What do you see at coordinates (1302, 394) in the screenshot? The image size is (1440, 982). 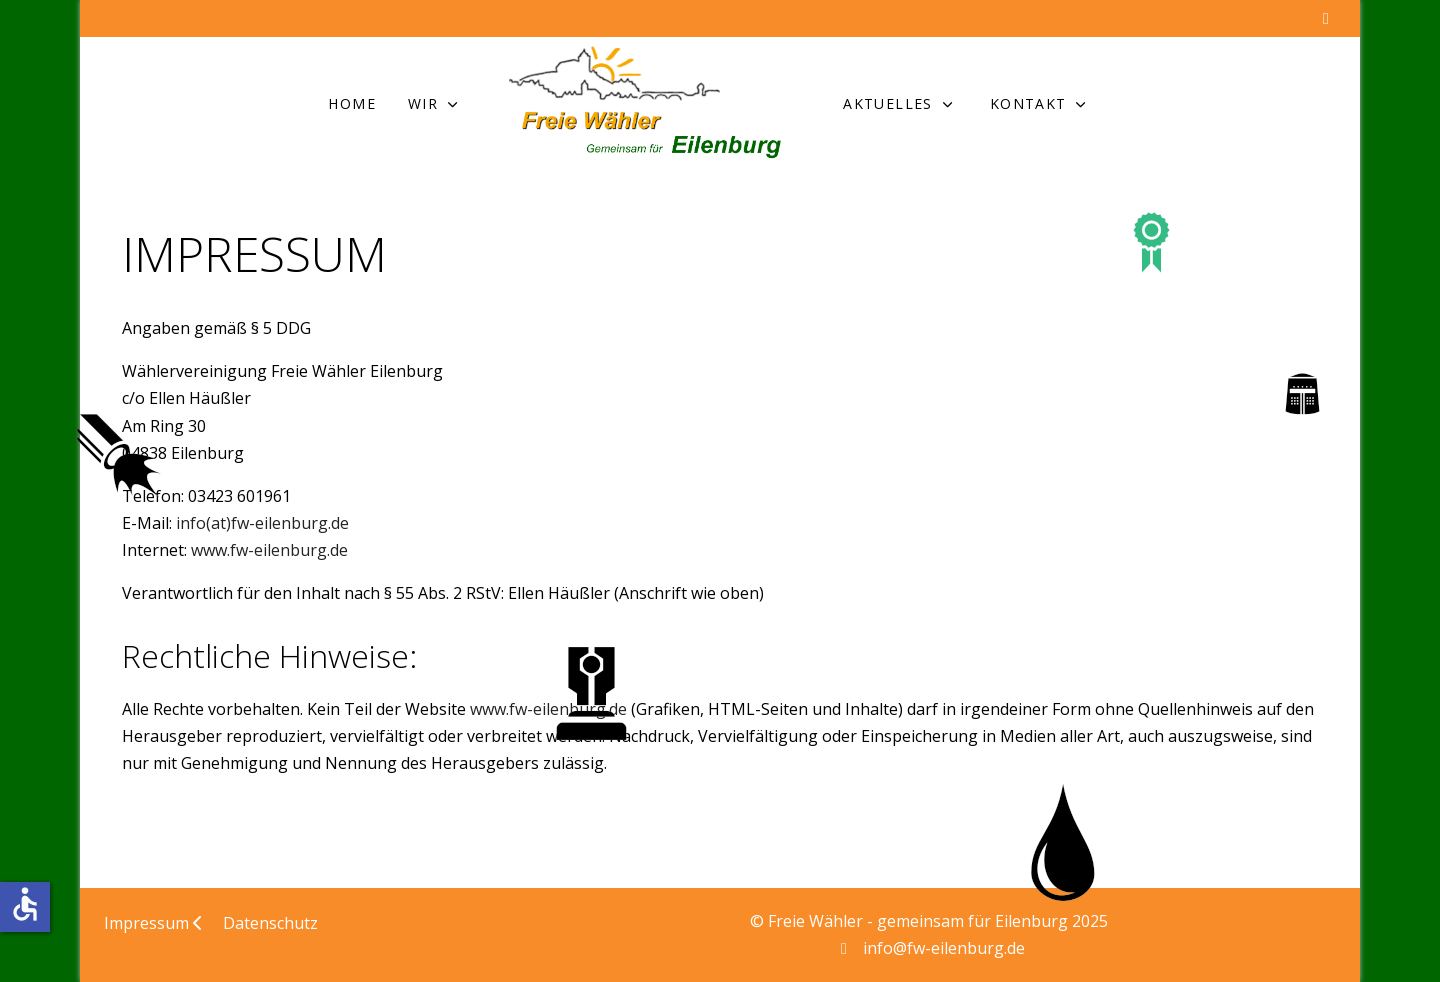 I see `select knight or heavy armor class` at bounding box center [1302, 394].